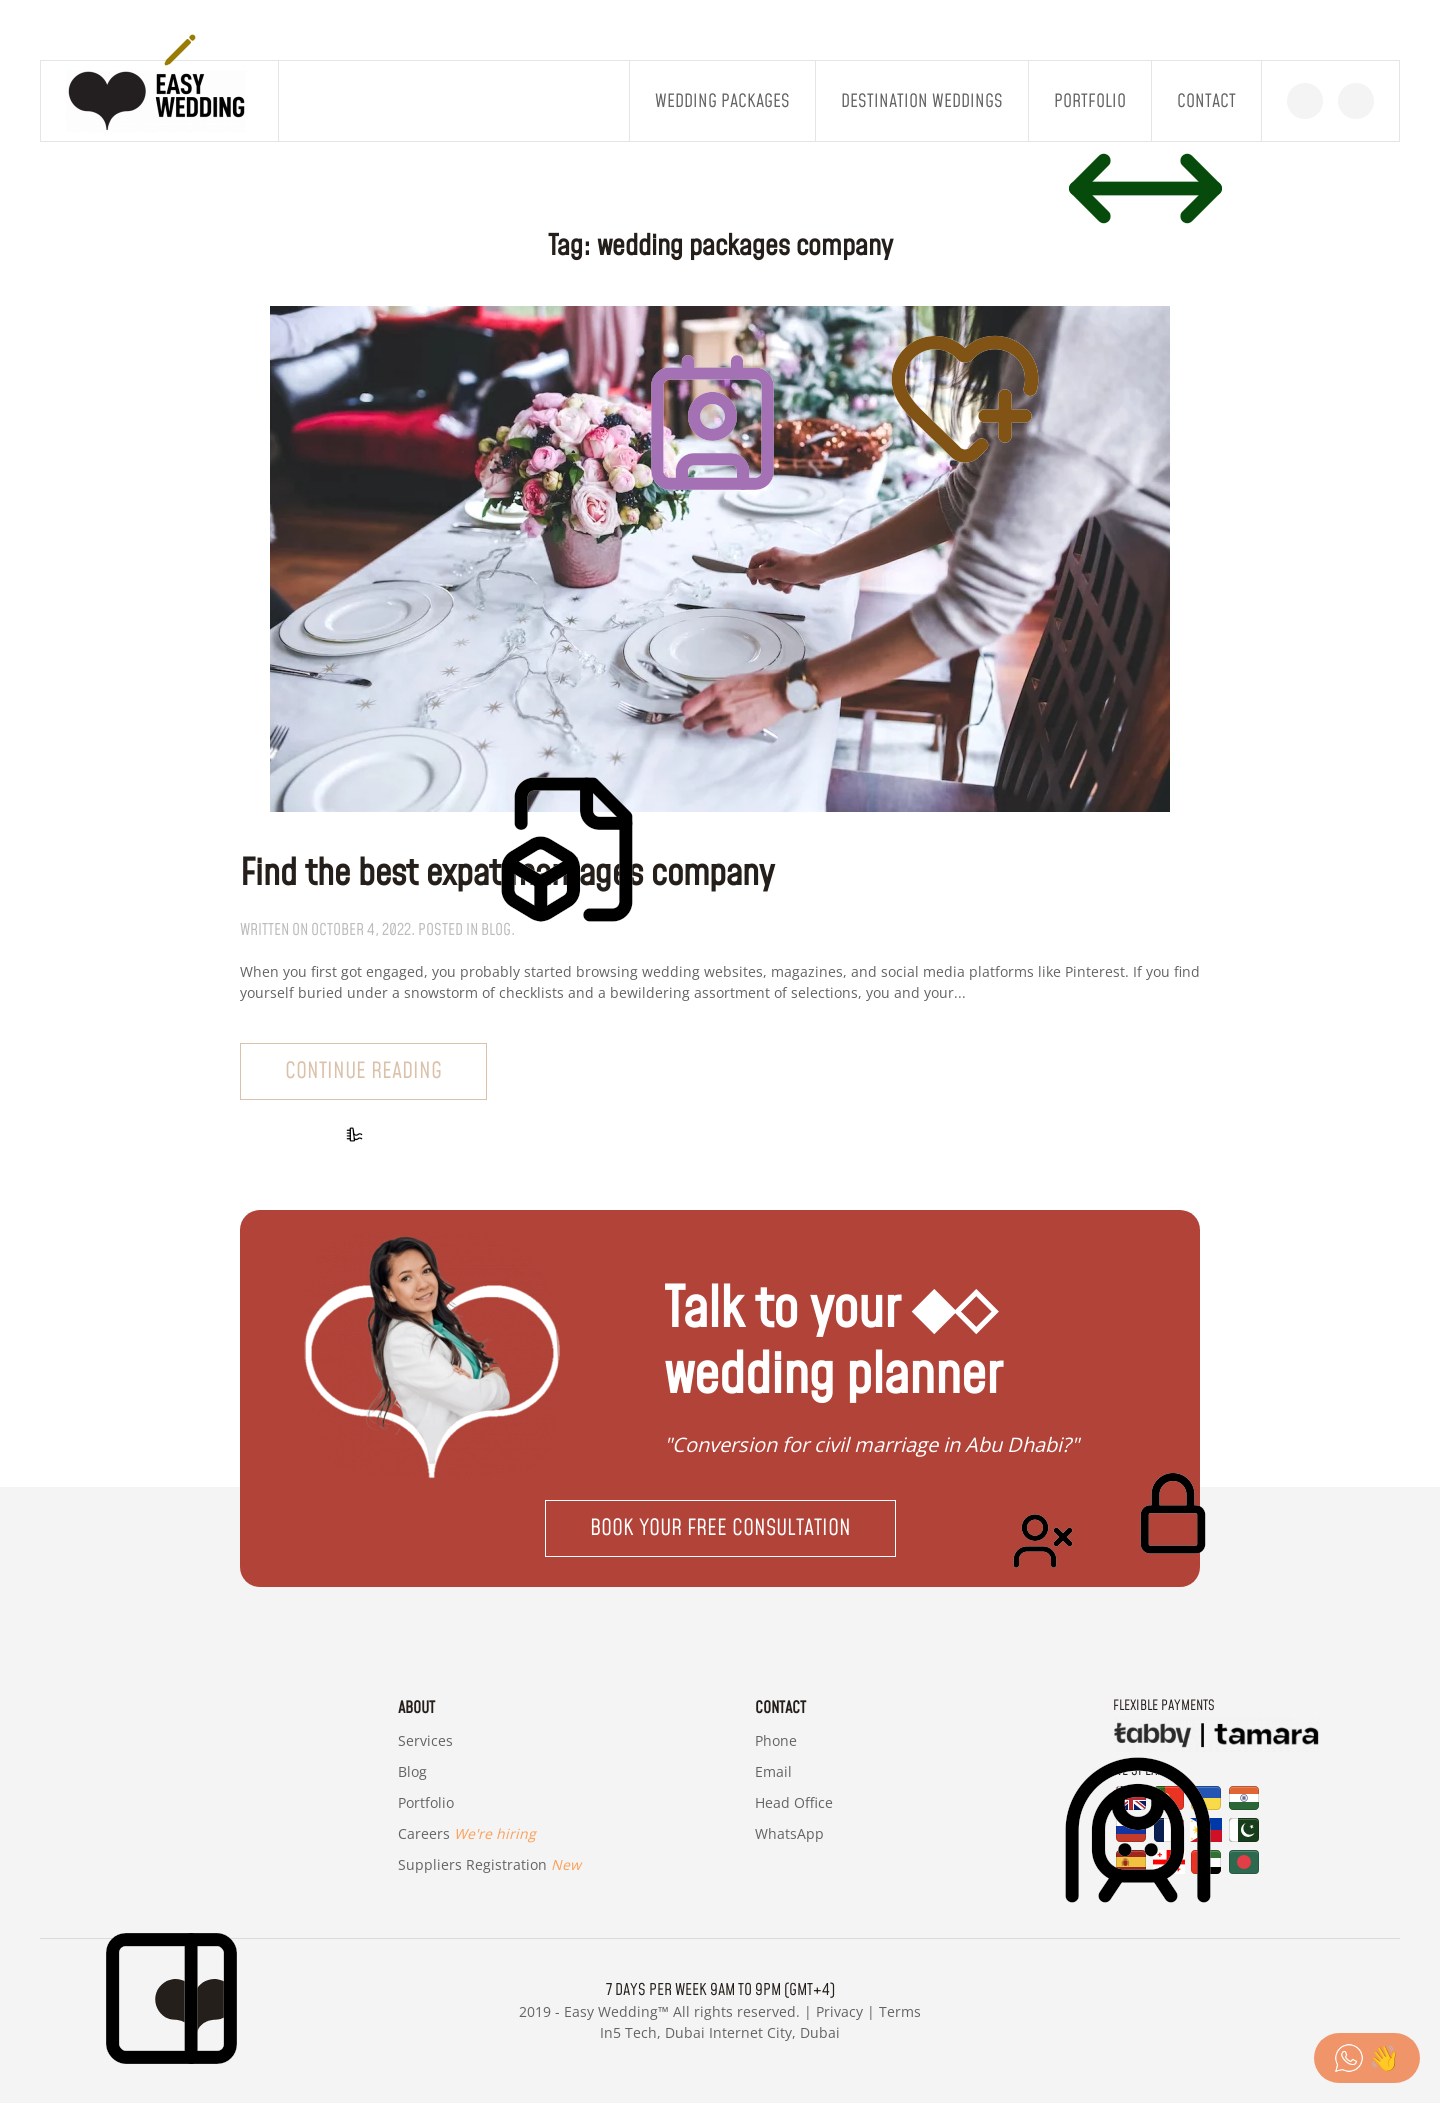 Image resolution: width=1440 pixels, height=2103 pixels. I want to click on view 3d model file, so click(573, 849).